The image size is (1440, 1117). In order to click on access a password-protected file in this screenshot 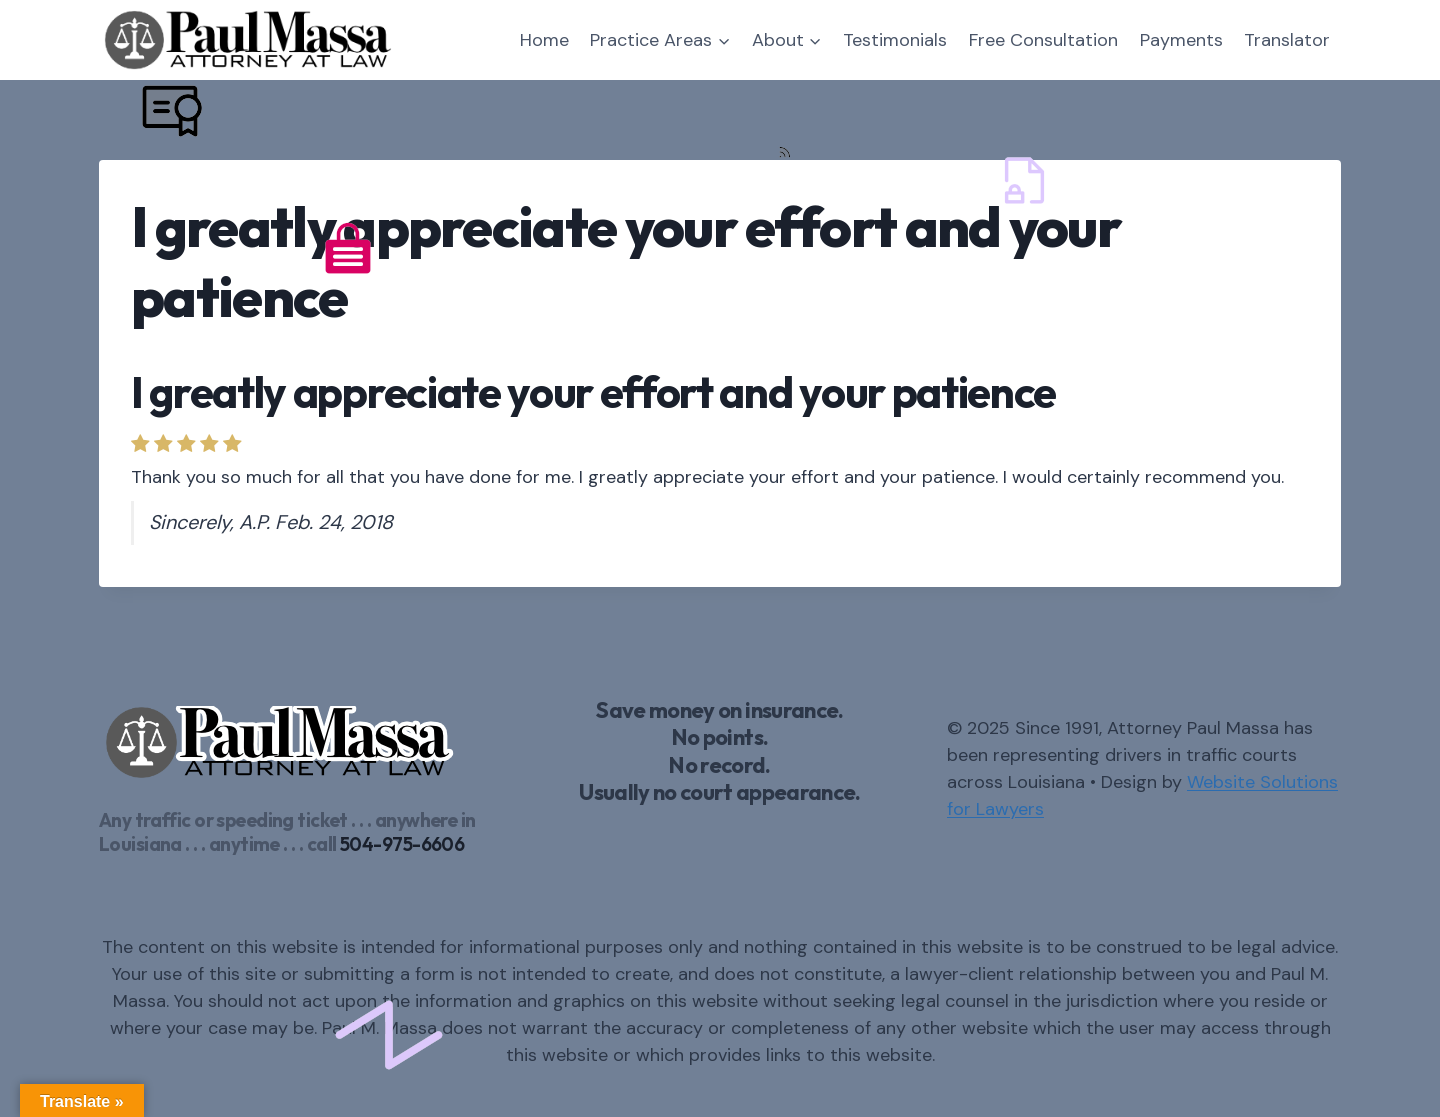, I will do `click(1024, 180)`.